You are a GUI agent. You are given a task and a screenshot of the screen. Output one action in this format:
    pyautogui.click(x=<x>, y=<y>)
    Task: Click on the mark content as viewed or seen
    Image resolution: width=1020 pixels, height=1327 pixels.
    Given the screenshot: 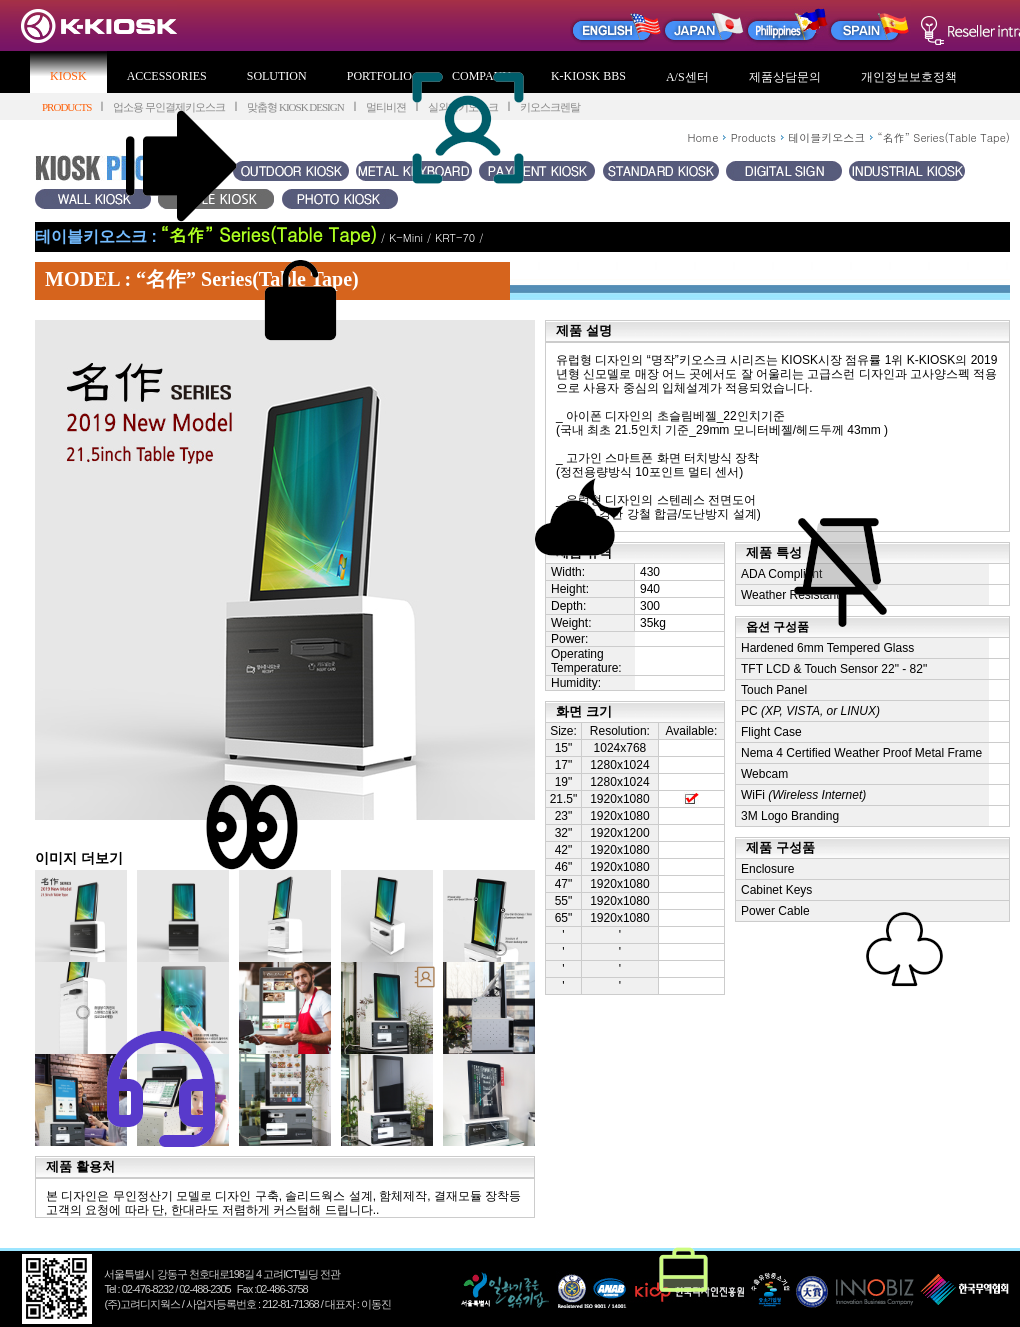 What is the action you would take?
    pyautogui.click(x=252, y=827)
    